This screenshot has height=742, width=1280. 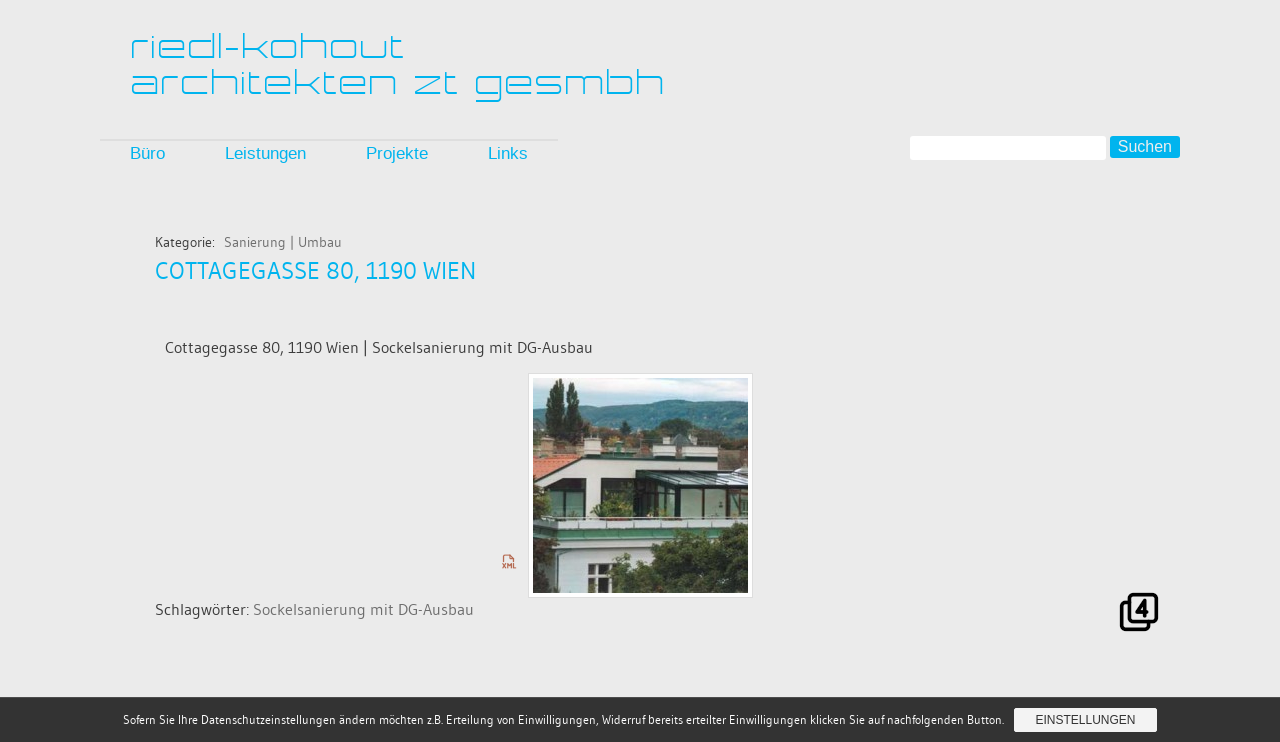 What do you see at coordinates (1139, 612) in the screenshot?
I see `view item 4 in a collection or series` at bounding box center [1139, 612].